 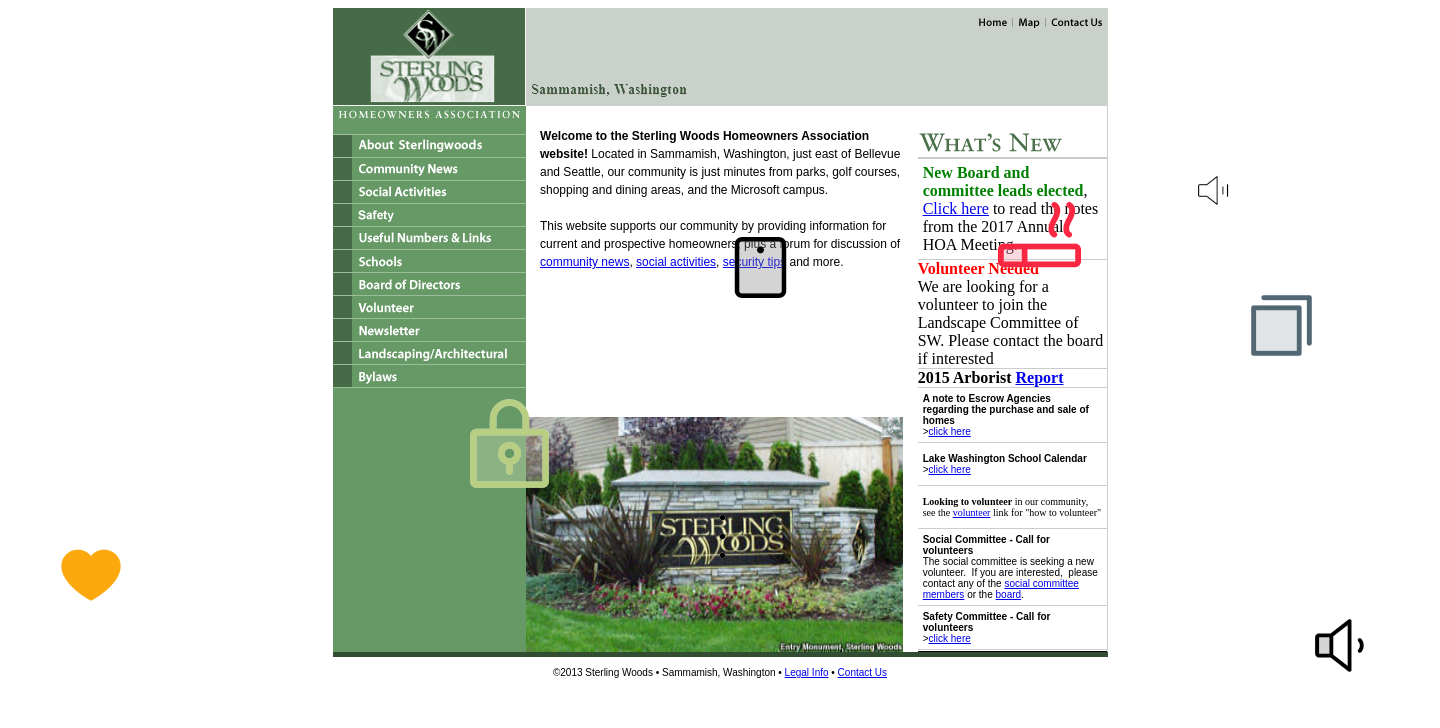 I want to click on increase or adjust volume, so click(x=1212, y=190).